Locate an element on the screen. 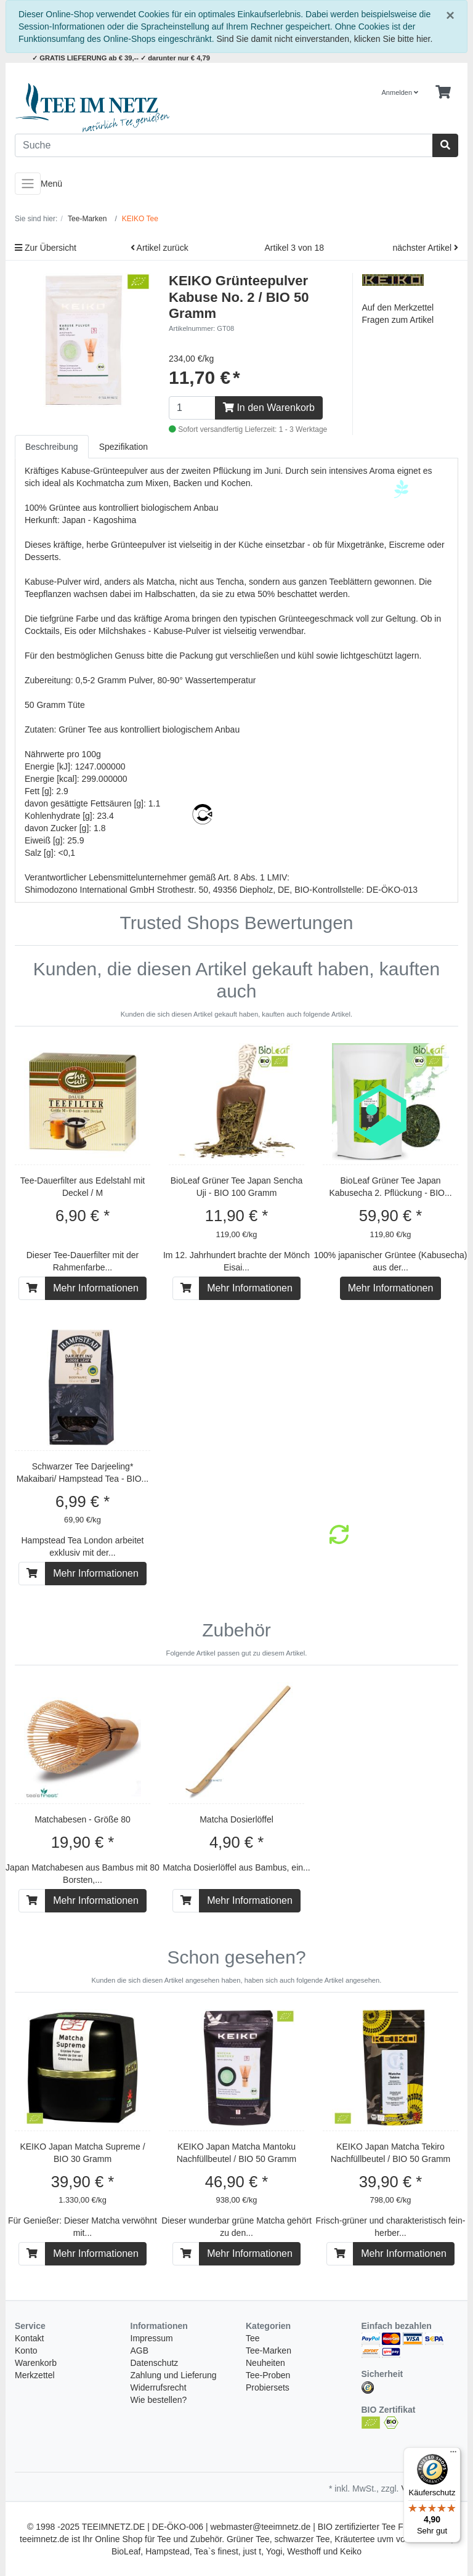  refresh or reload content is located at coordinates (339, 1534).